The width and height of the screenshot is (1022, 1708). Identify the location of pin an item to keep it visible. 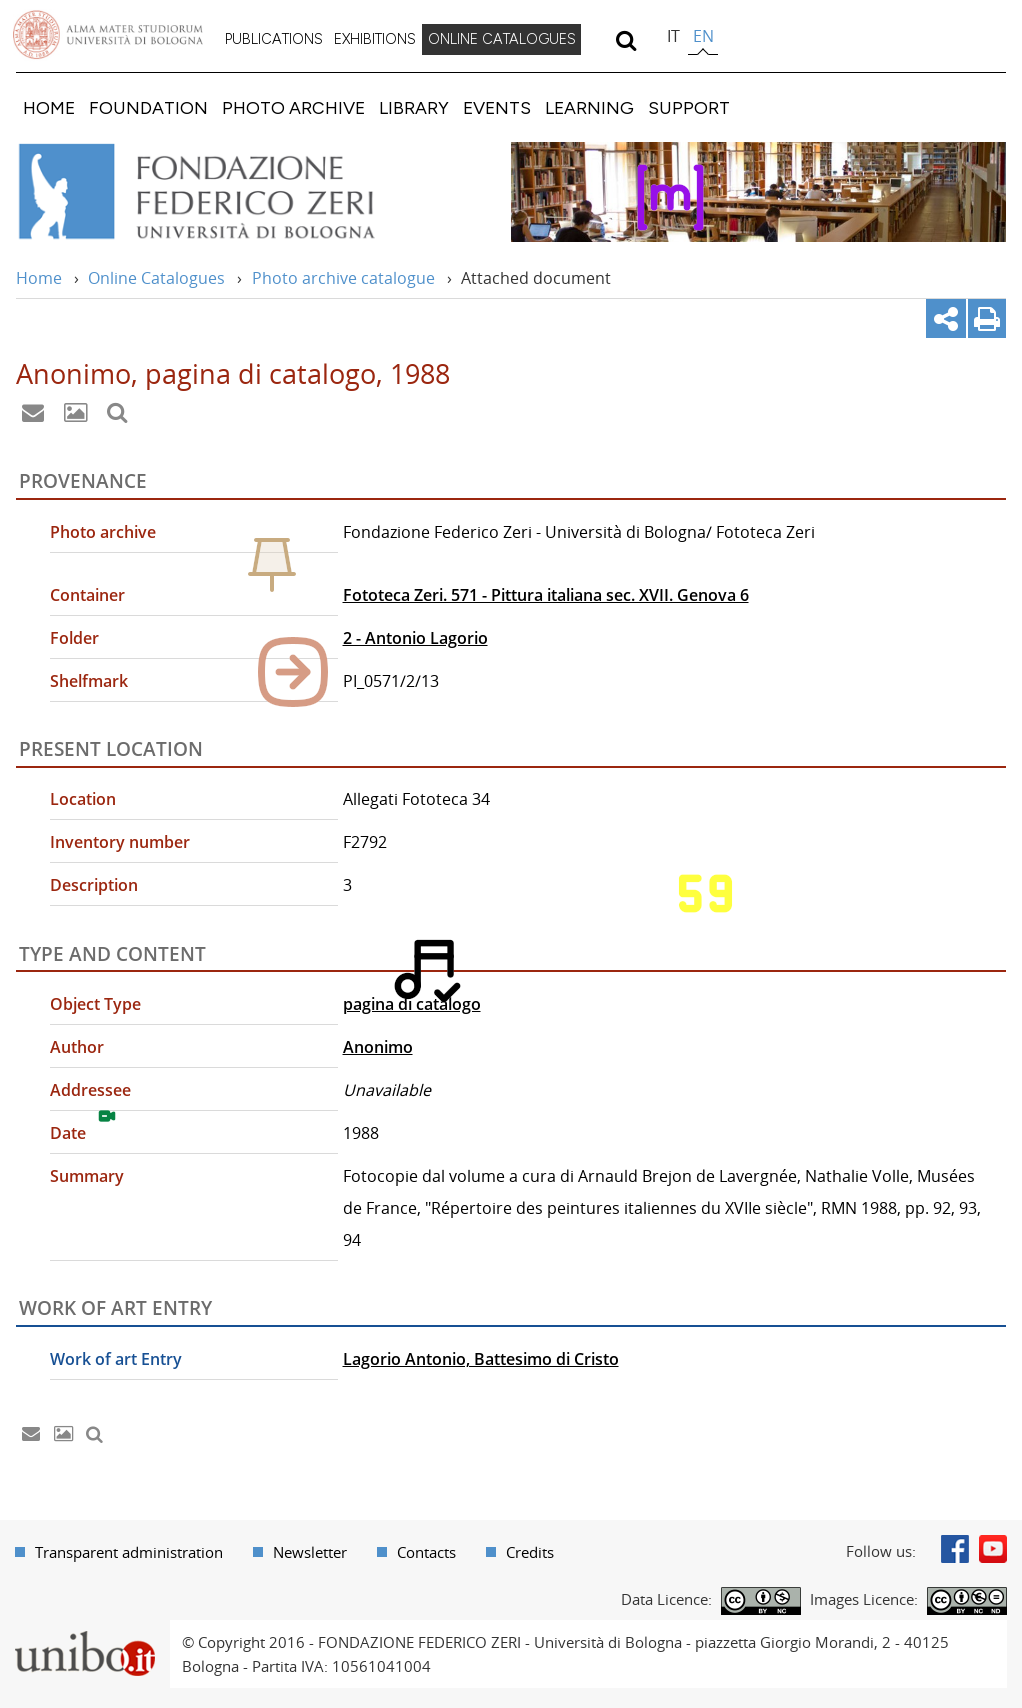
(272, 562).